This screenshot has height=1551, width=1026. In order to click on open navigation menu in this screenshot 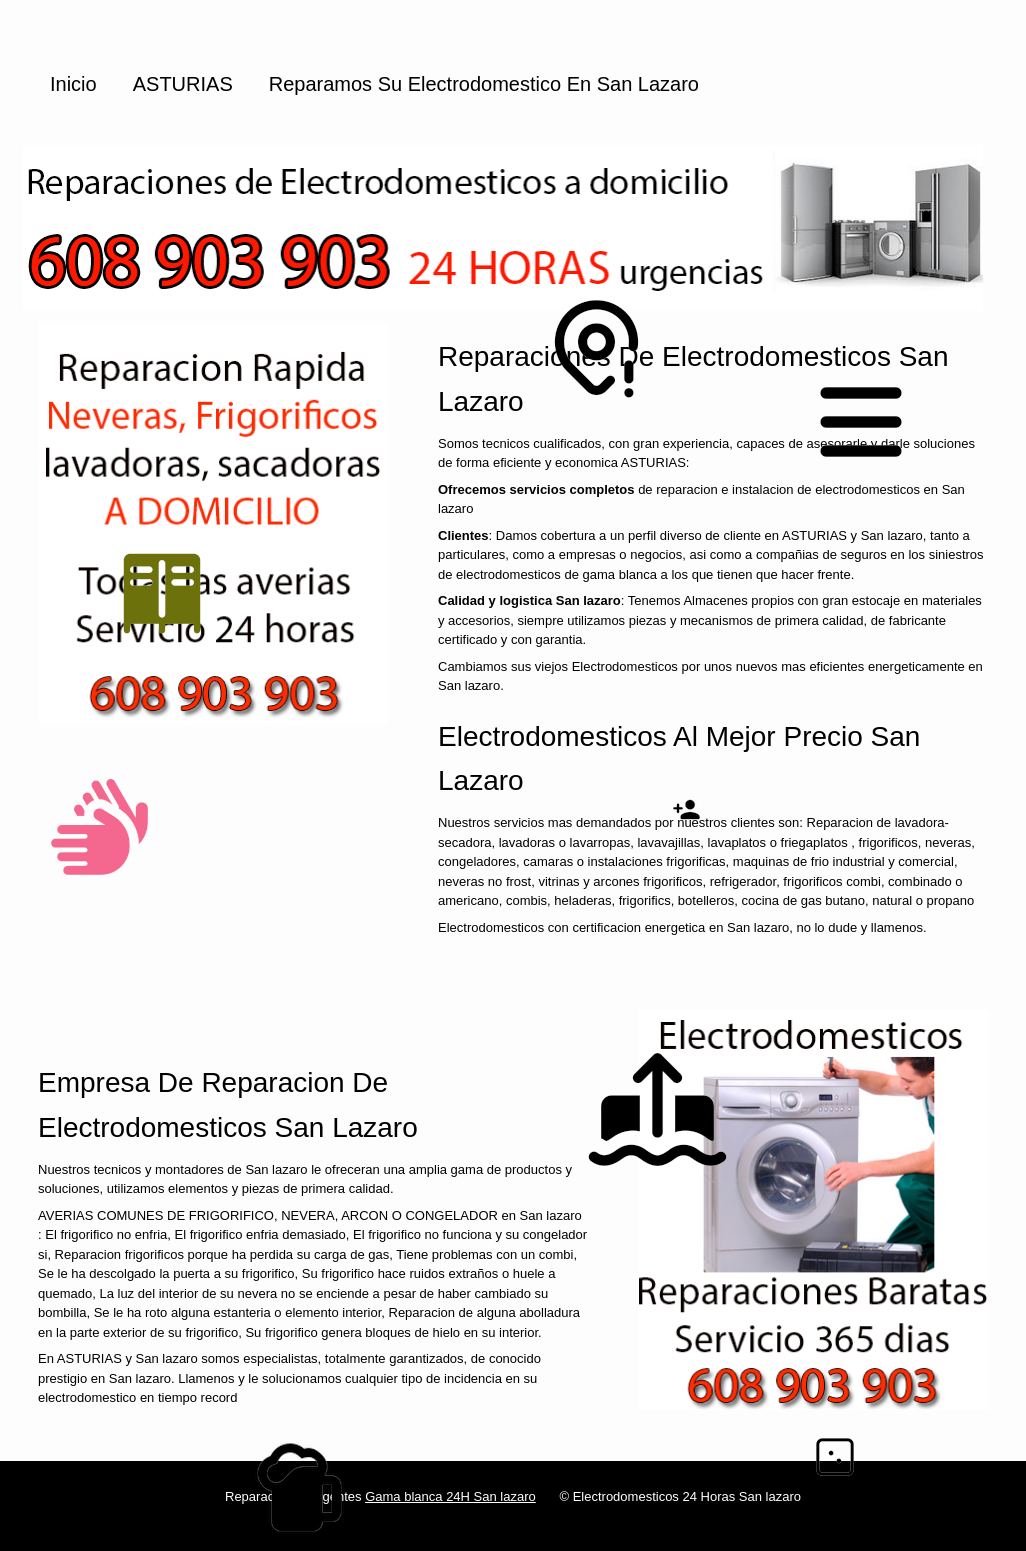, I will do `click(861, 422)`.